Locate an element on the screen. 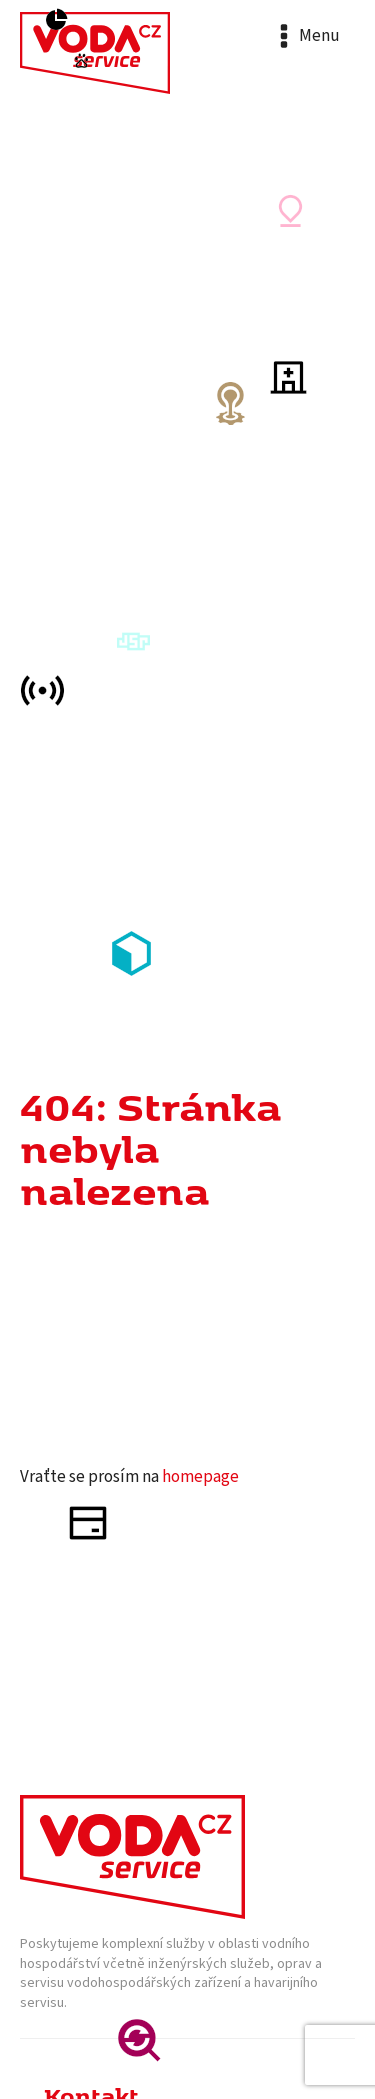 The image size is (375, 2099). manage payment methods is located at coordinates (88, 1523).